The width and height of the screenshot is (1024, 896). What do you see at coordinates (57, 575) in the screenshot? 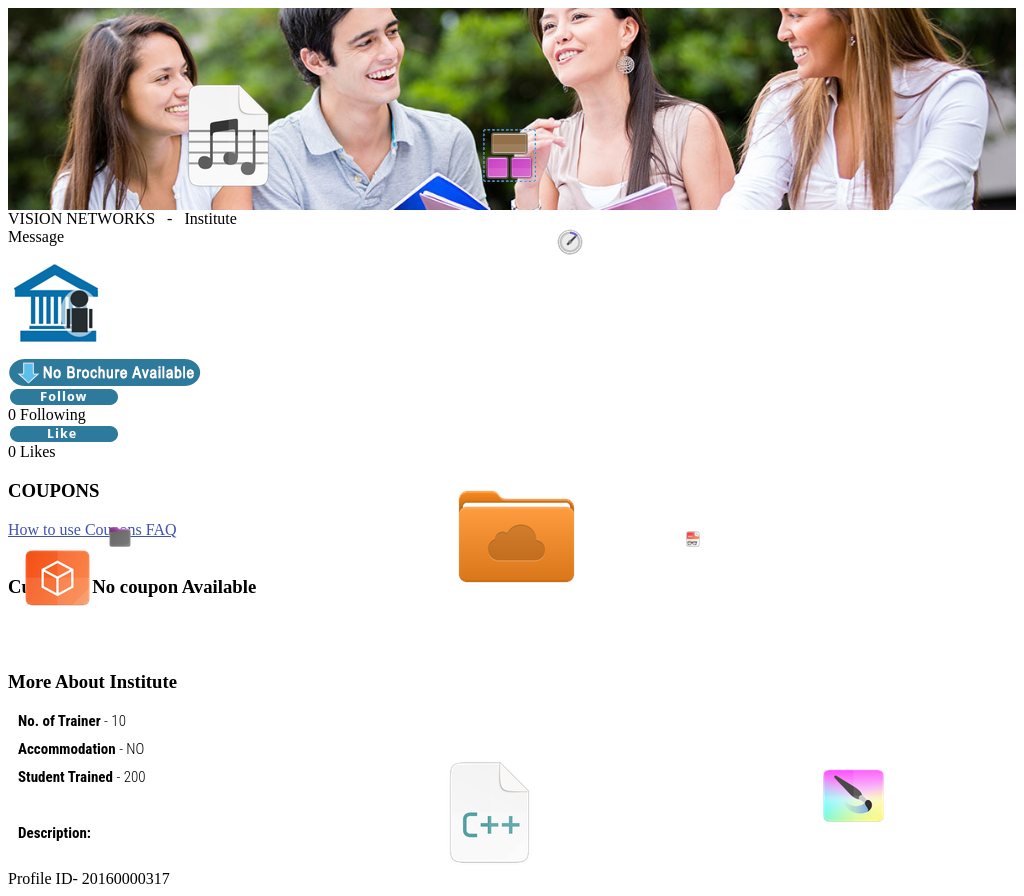
I see `open a 3D model file in OBJ format` at bounding box center [57, 575].